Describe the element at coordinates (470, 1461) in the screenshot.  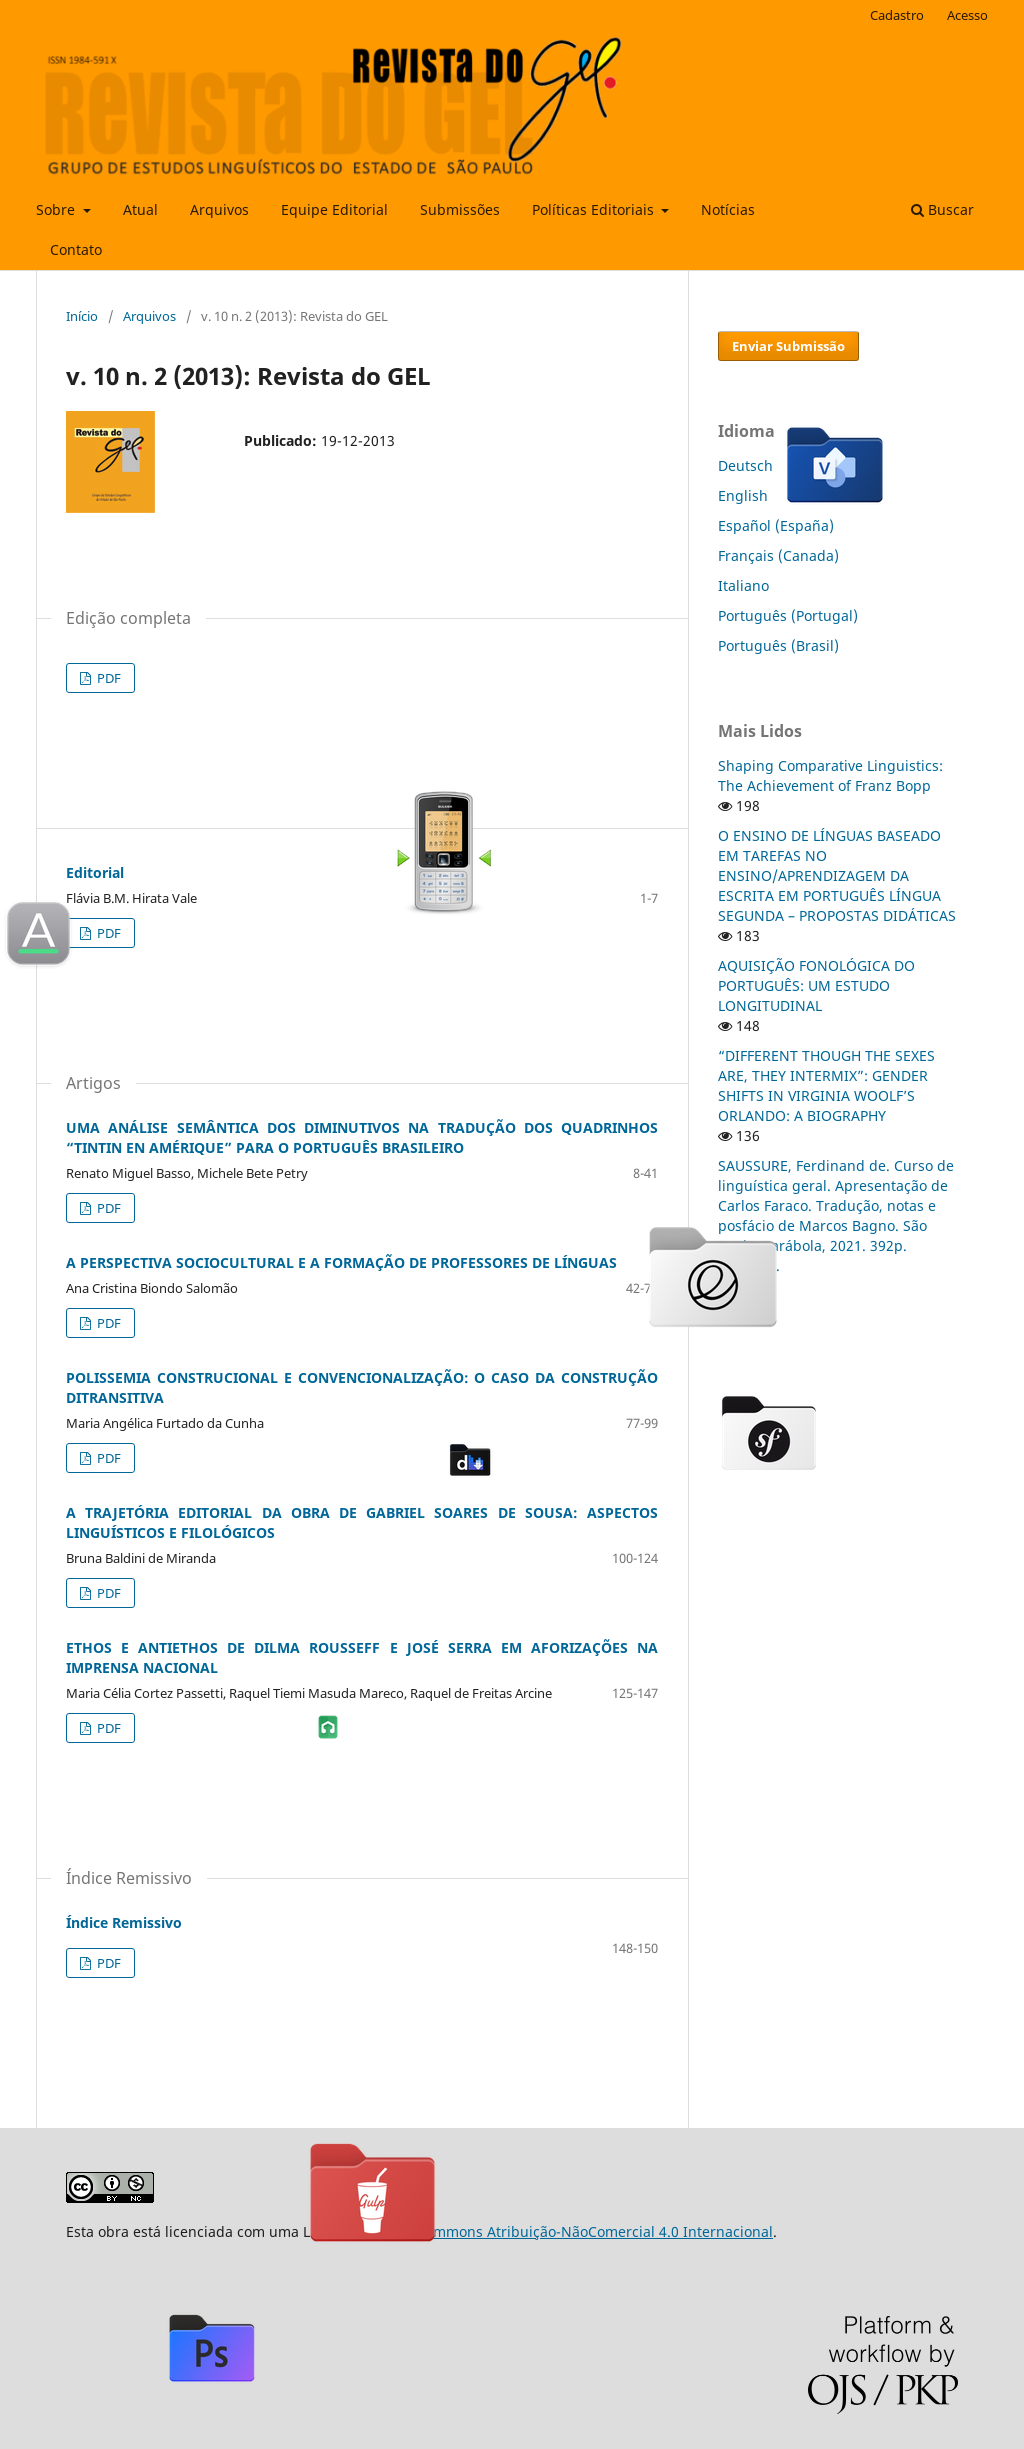
I see `open deemix music downloads folder` at that location.